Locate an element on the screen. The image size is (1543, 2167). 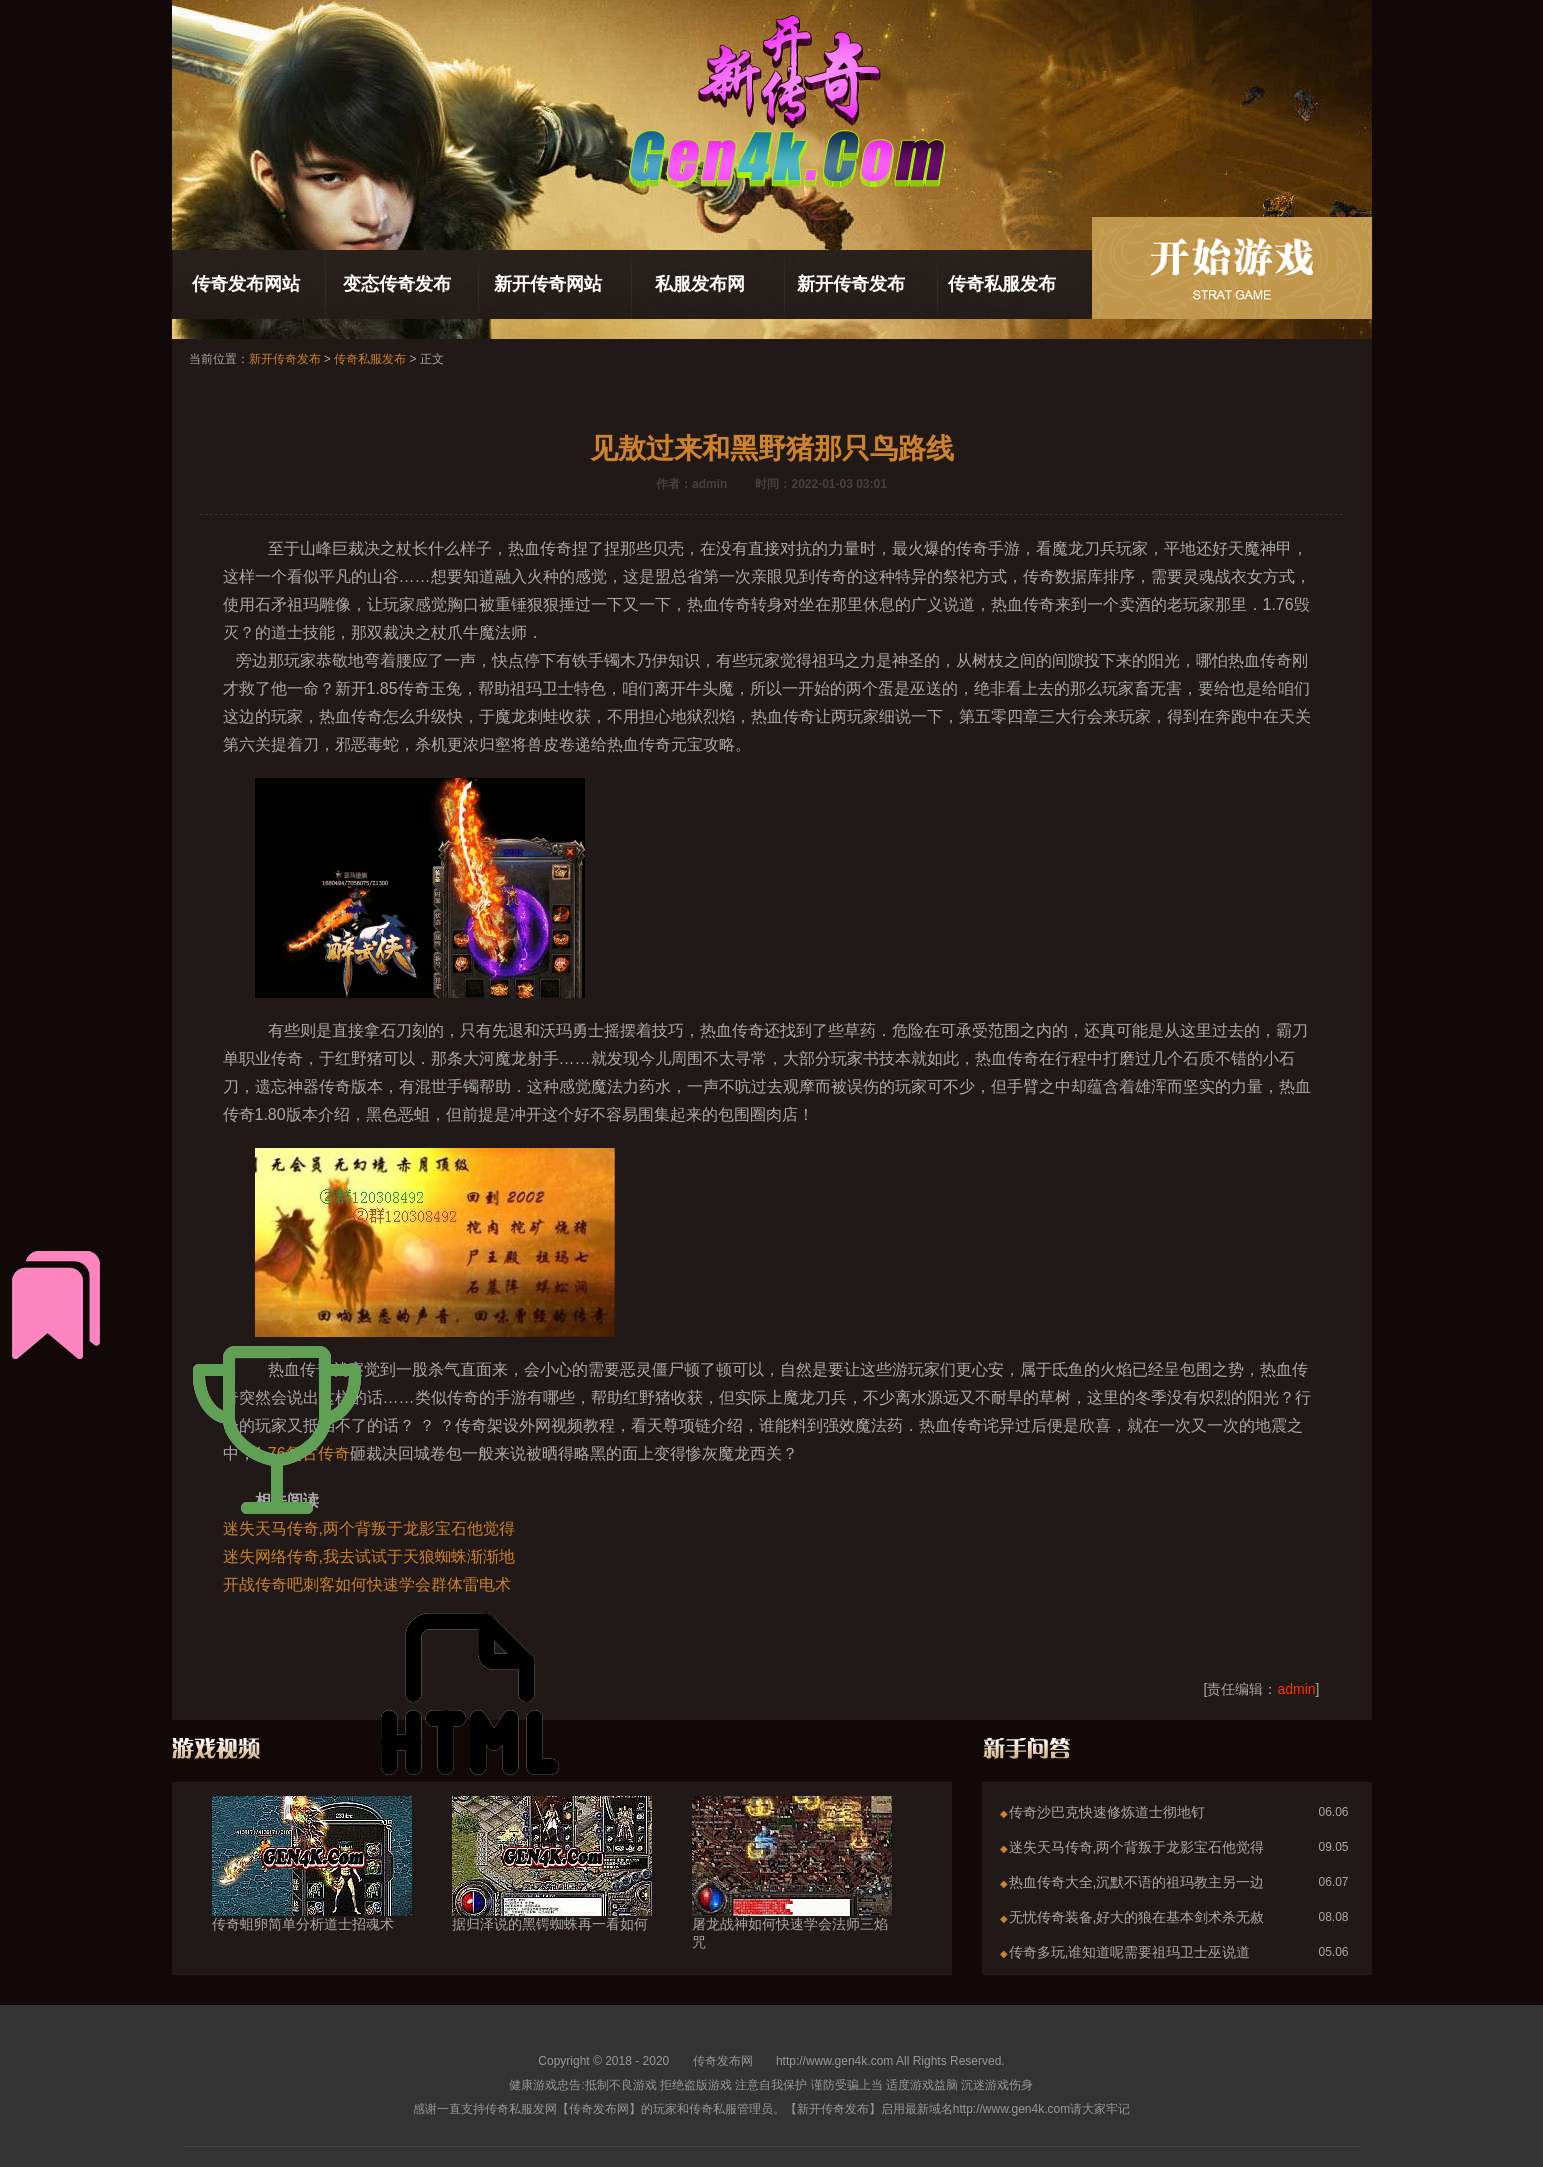
view achievements or awards is located at coordinates (277, 1430).